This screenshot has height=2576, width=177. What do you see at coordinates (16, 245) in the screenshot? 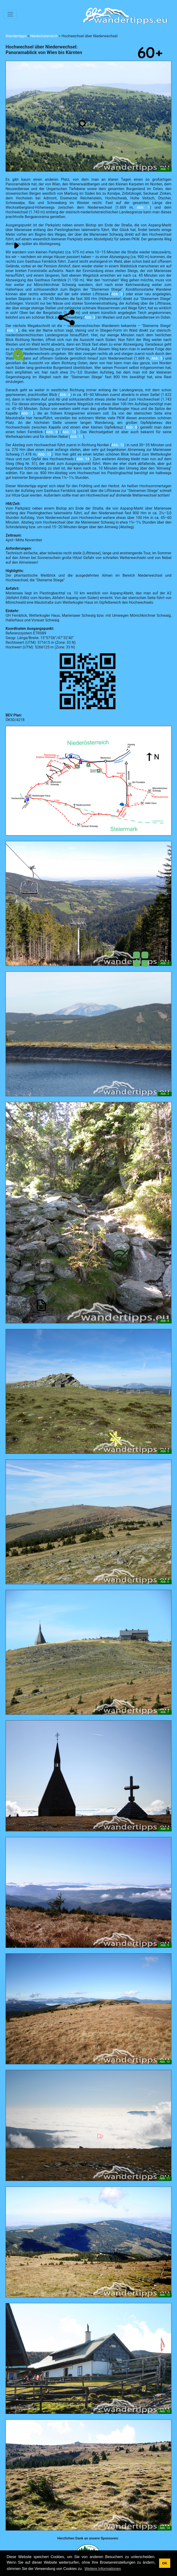
I see `go to next item or screen` at bounding box center [16, 245].